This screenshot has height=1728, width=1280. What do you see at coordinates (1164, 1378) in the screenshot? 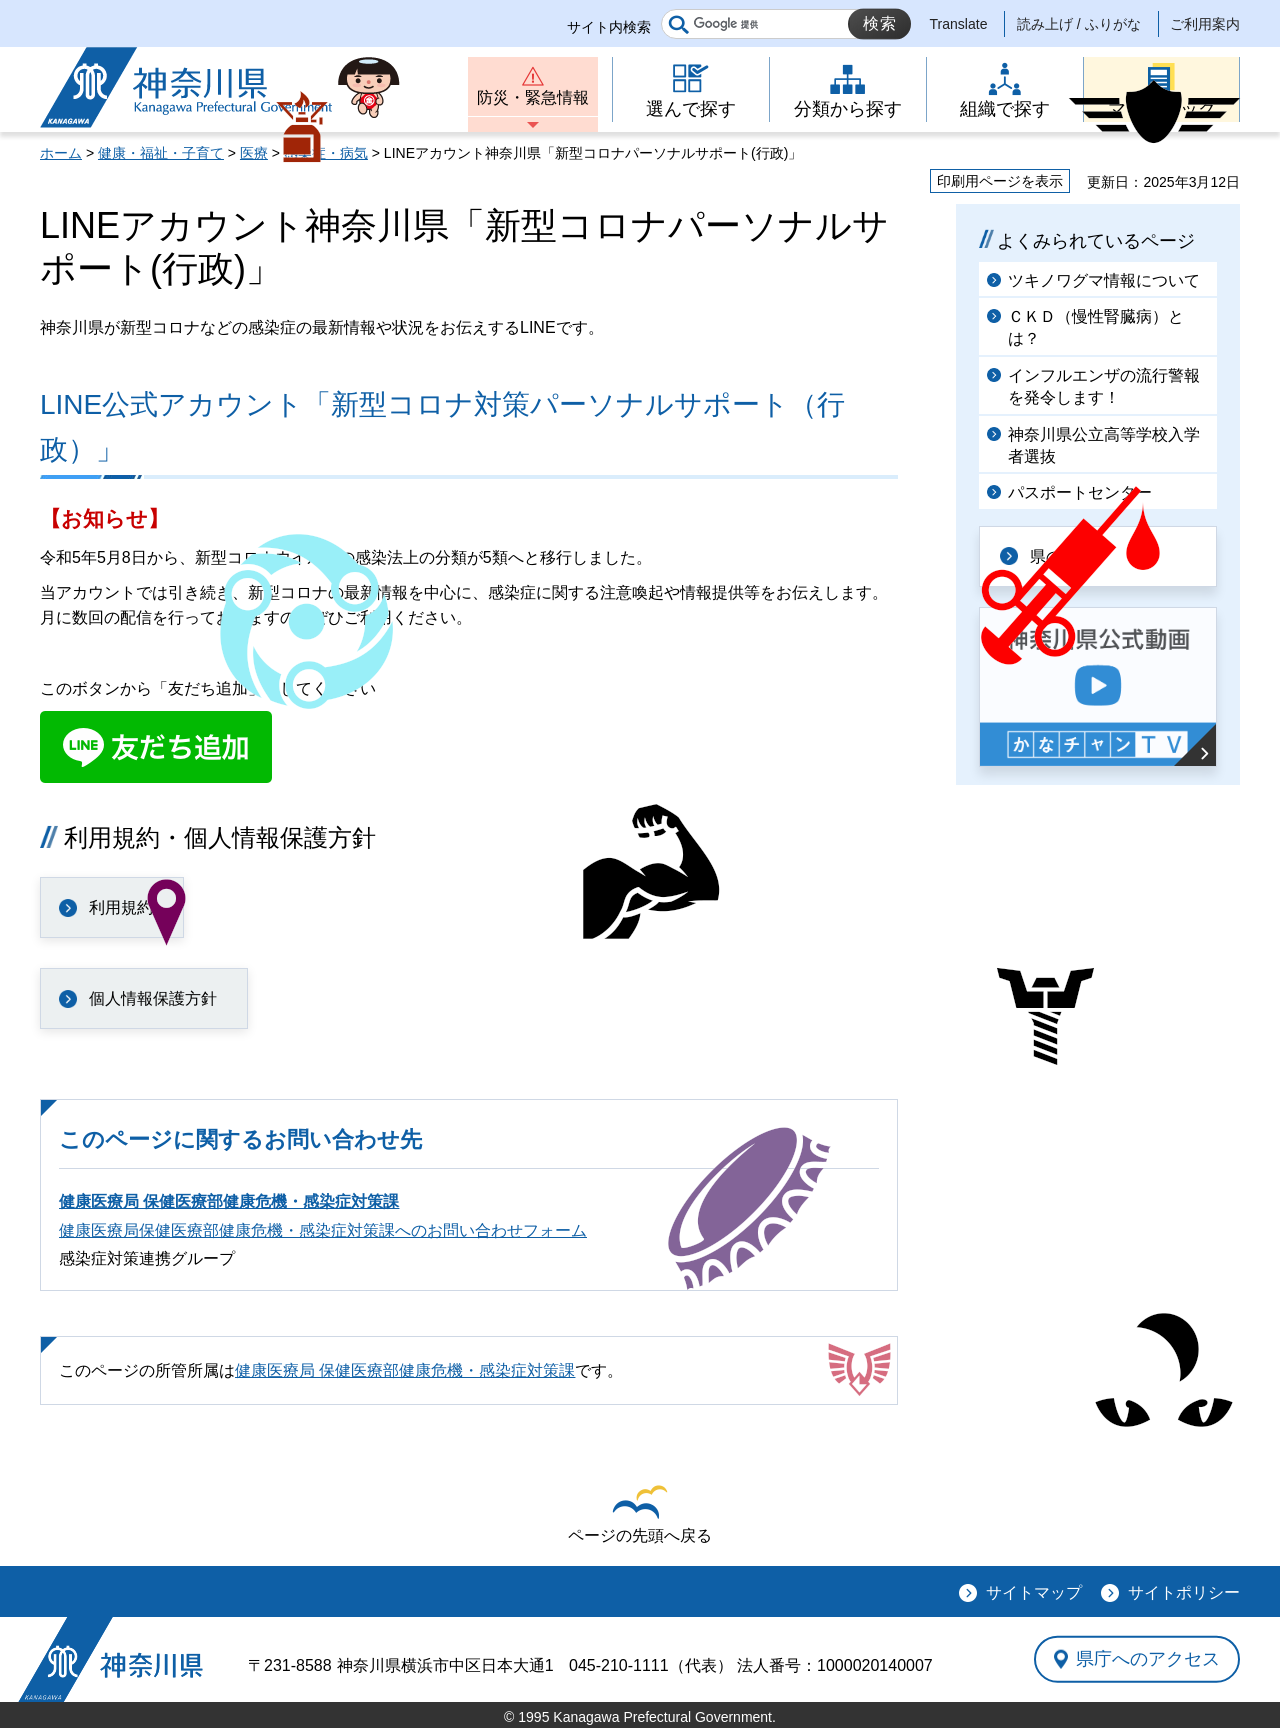
I see `toggle night vision mode` at bounding box center [1164, 1378].